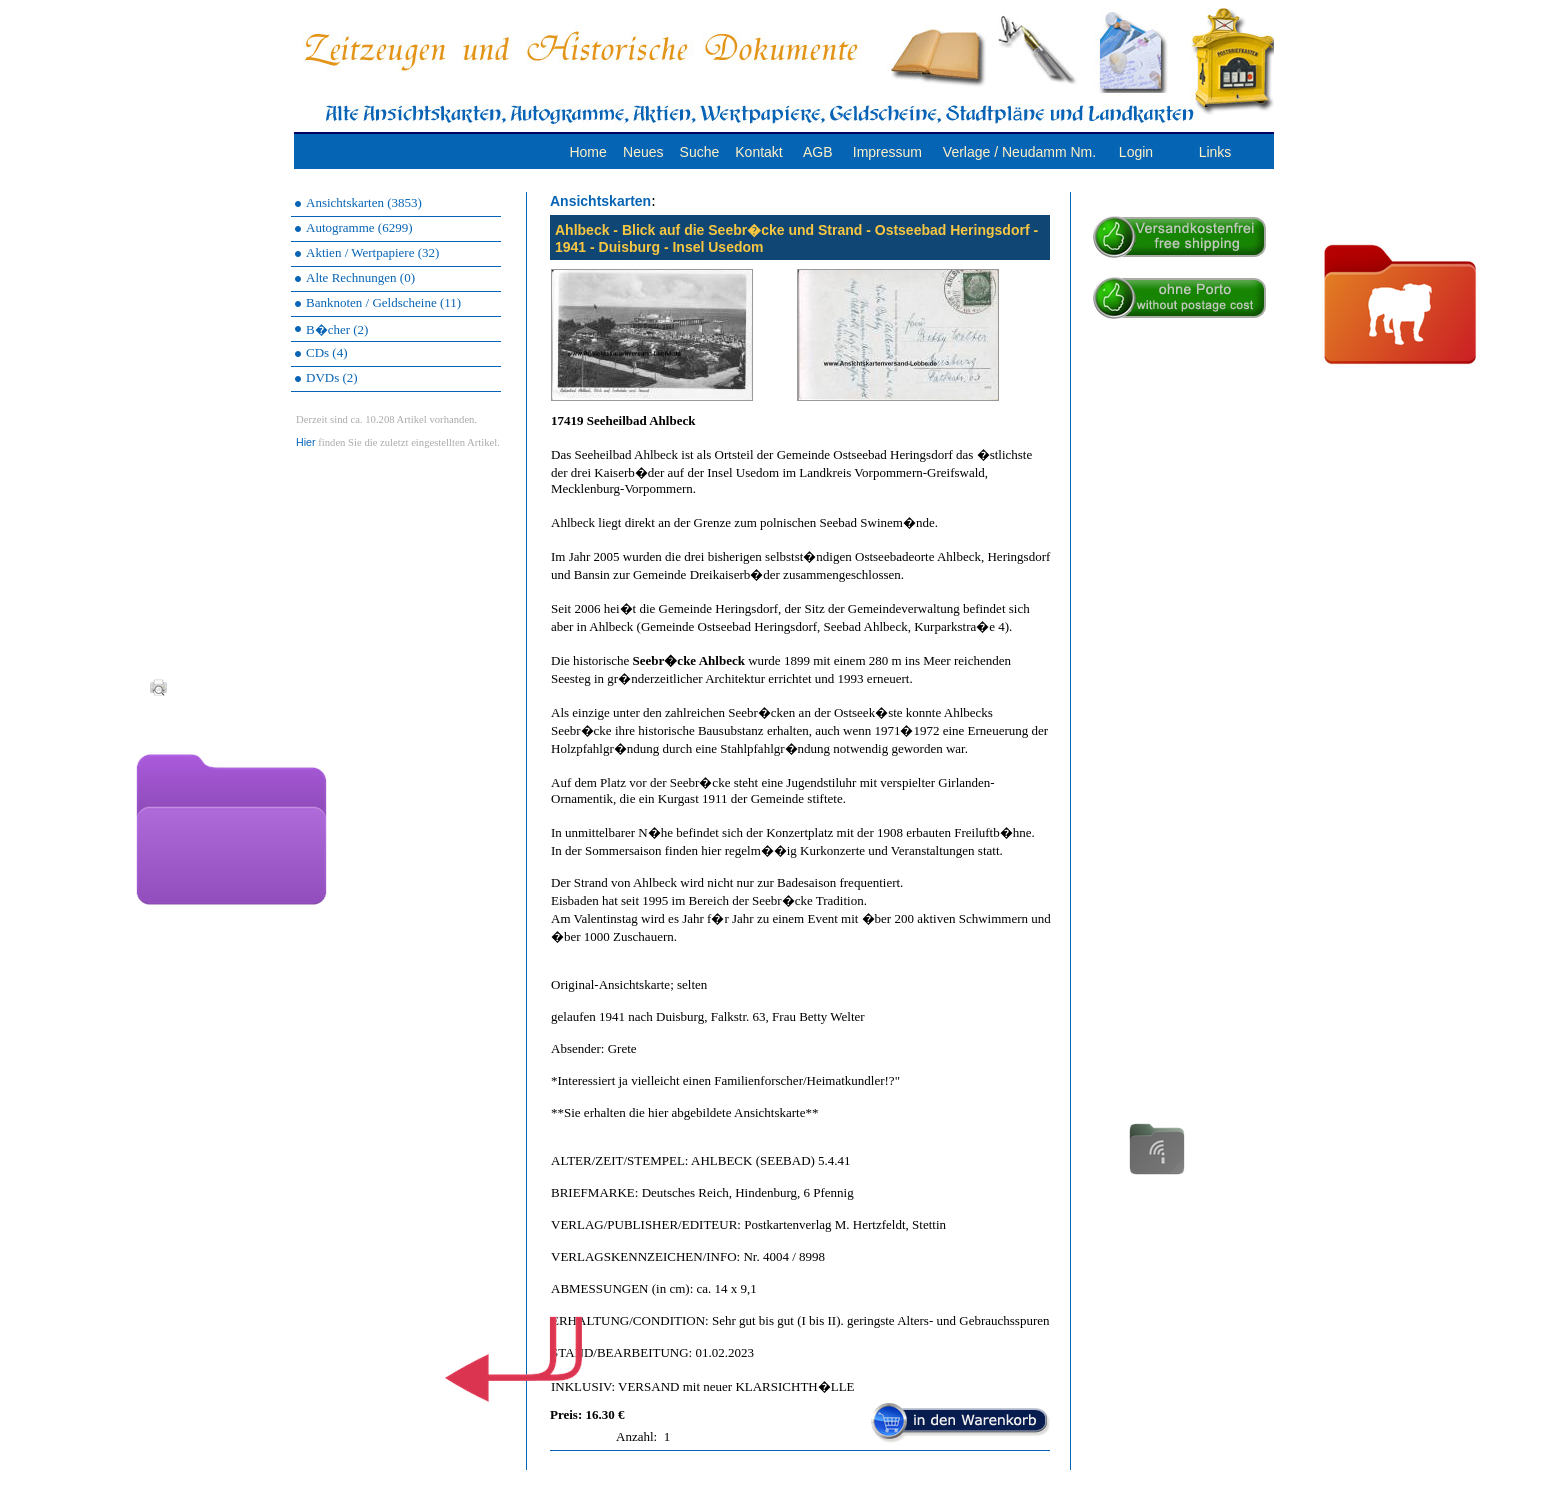 This screenshot has width=1568, height=1510. I want to click on reply to all recipients of an email, so click(511, 1358).